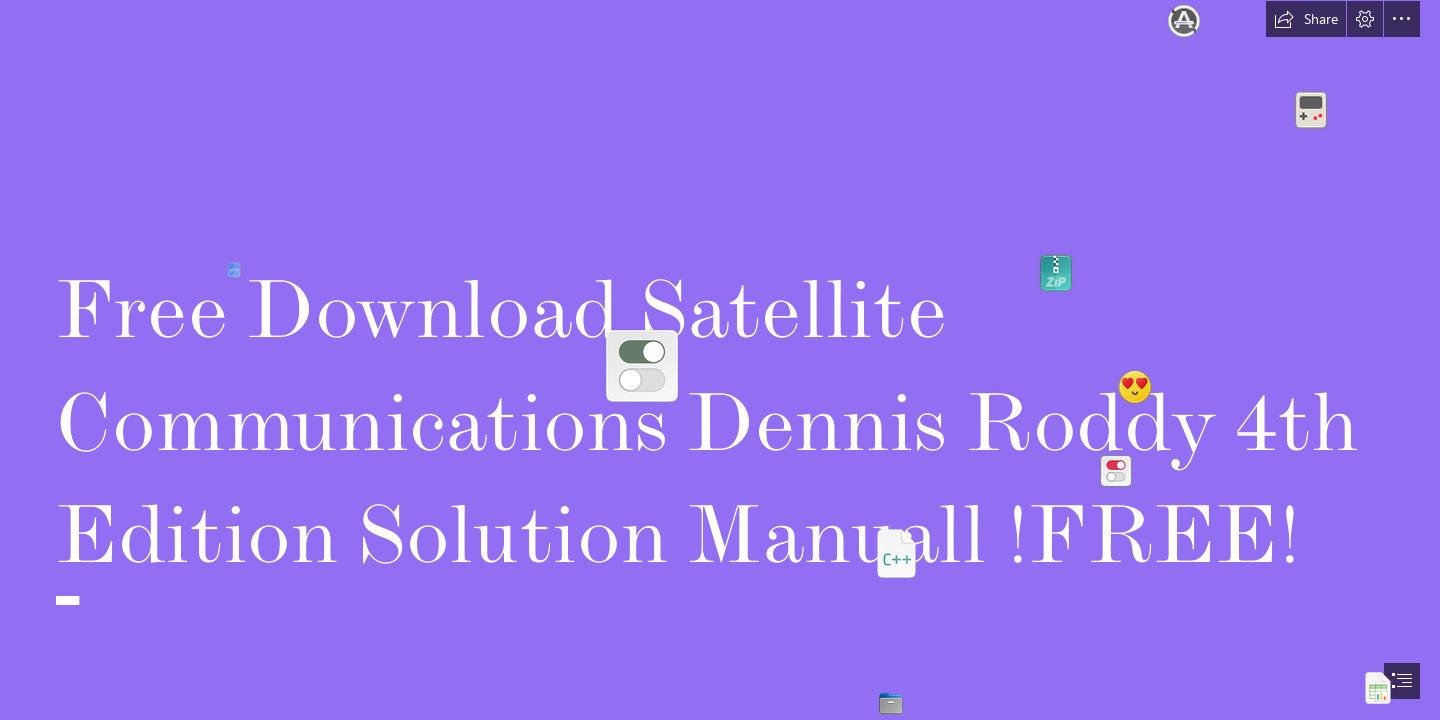 The image size is (1440, 720). Describe the element at coordinates (1311, 110) in the screenshot. I see `open the game center or gaming app` at that location.